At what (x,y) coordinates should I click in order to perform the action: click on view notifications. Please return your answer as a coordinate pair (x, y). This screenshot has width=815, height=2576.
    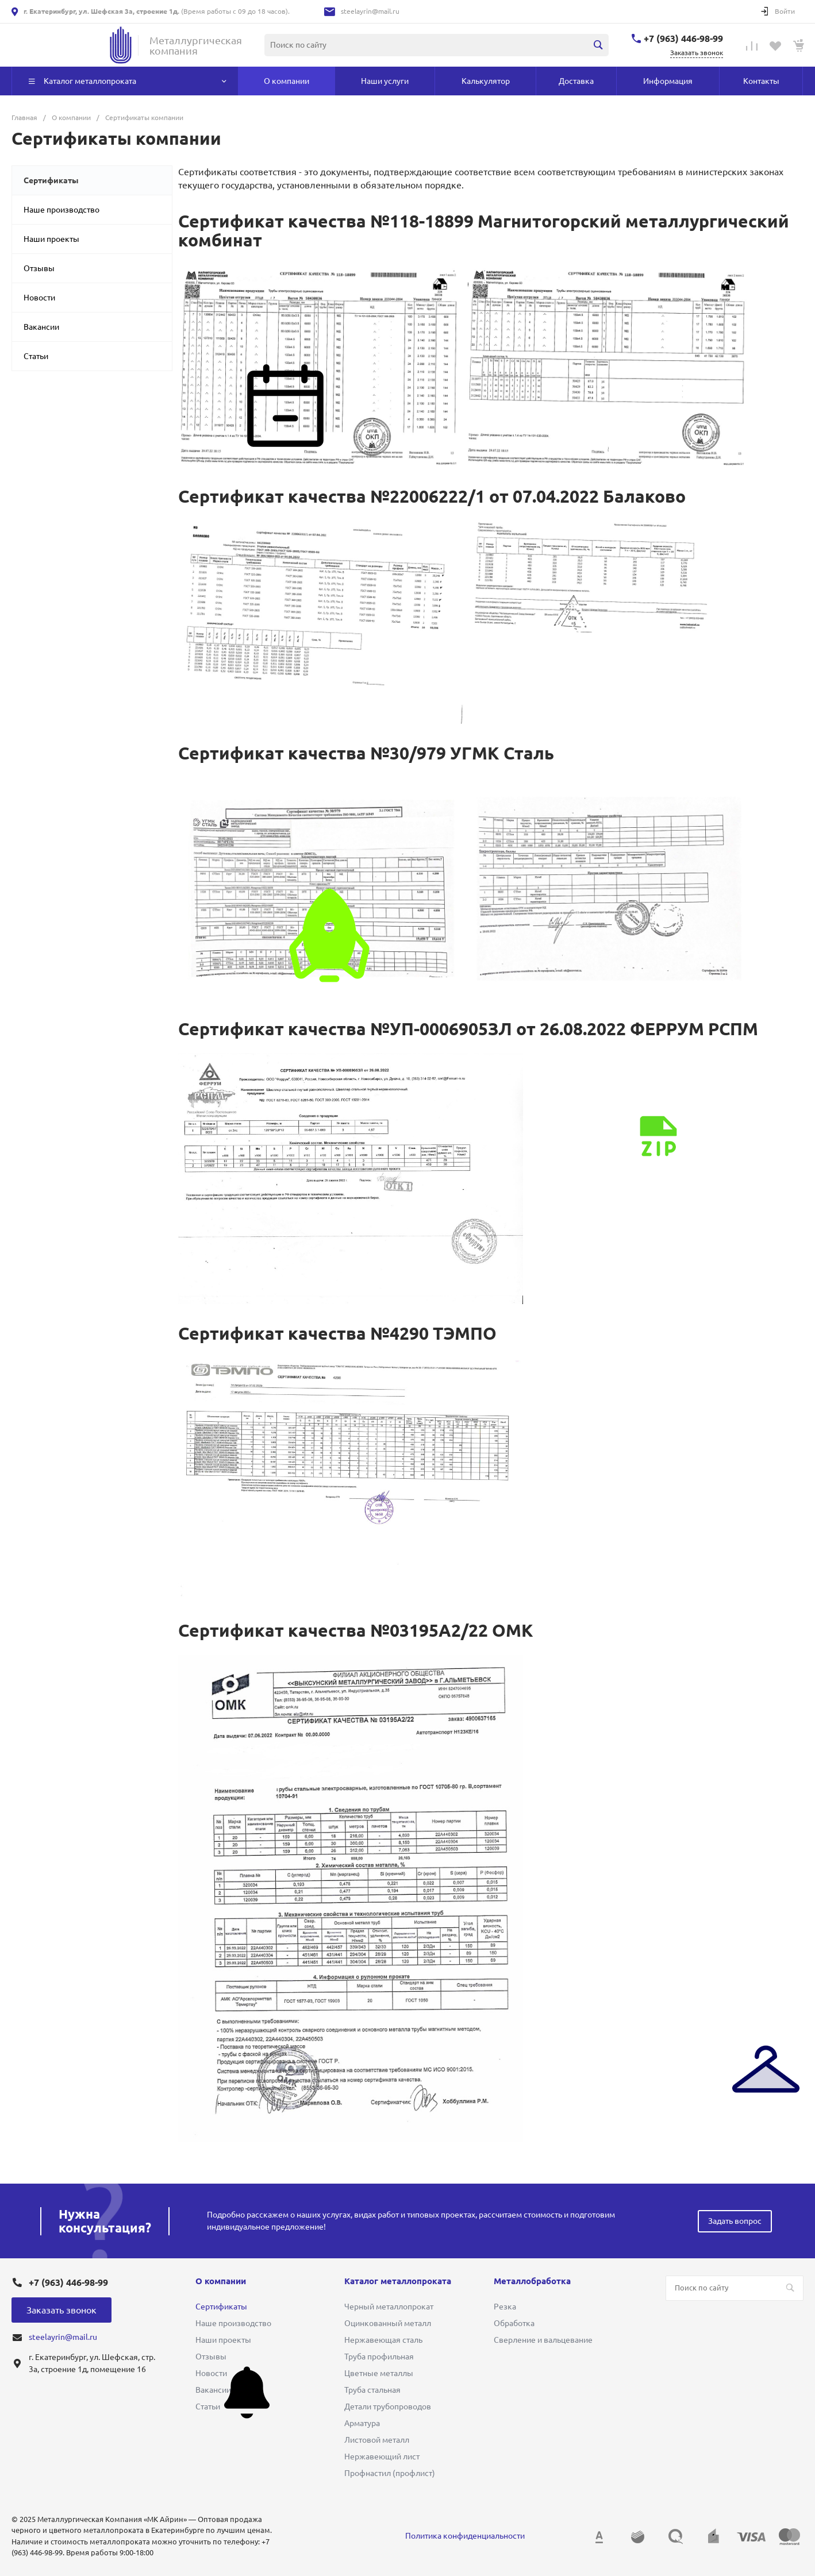
    Looking at the image, I should click on (247, 2392).